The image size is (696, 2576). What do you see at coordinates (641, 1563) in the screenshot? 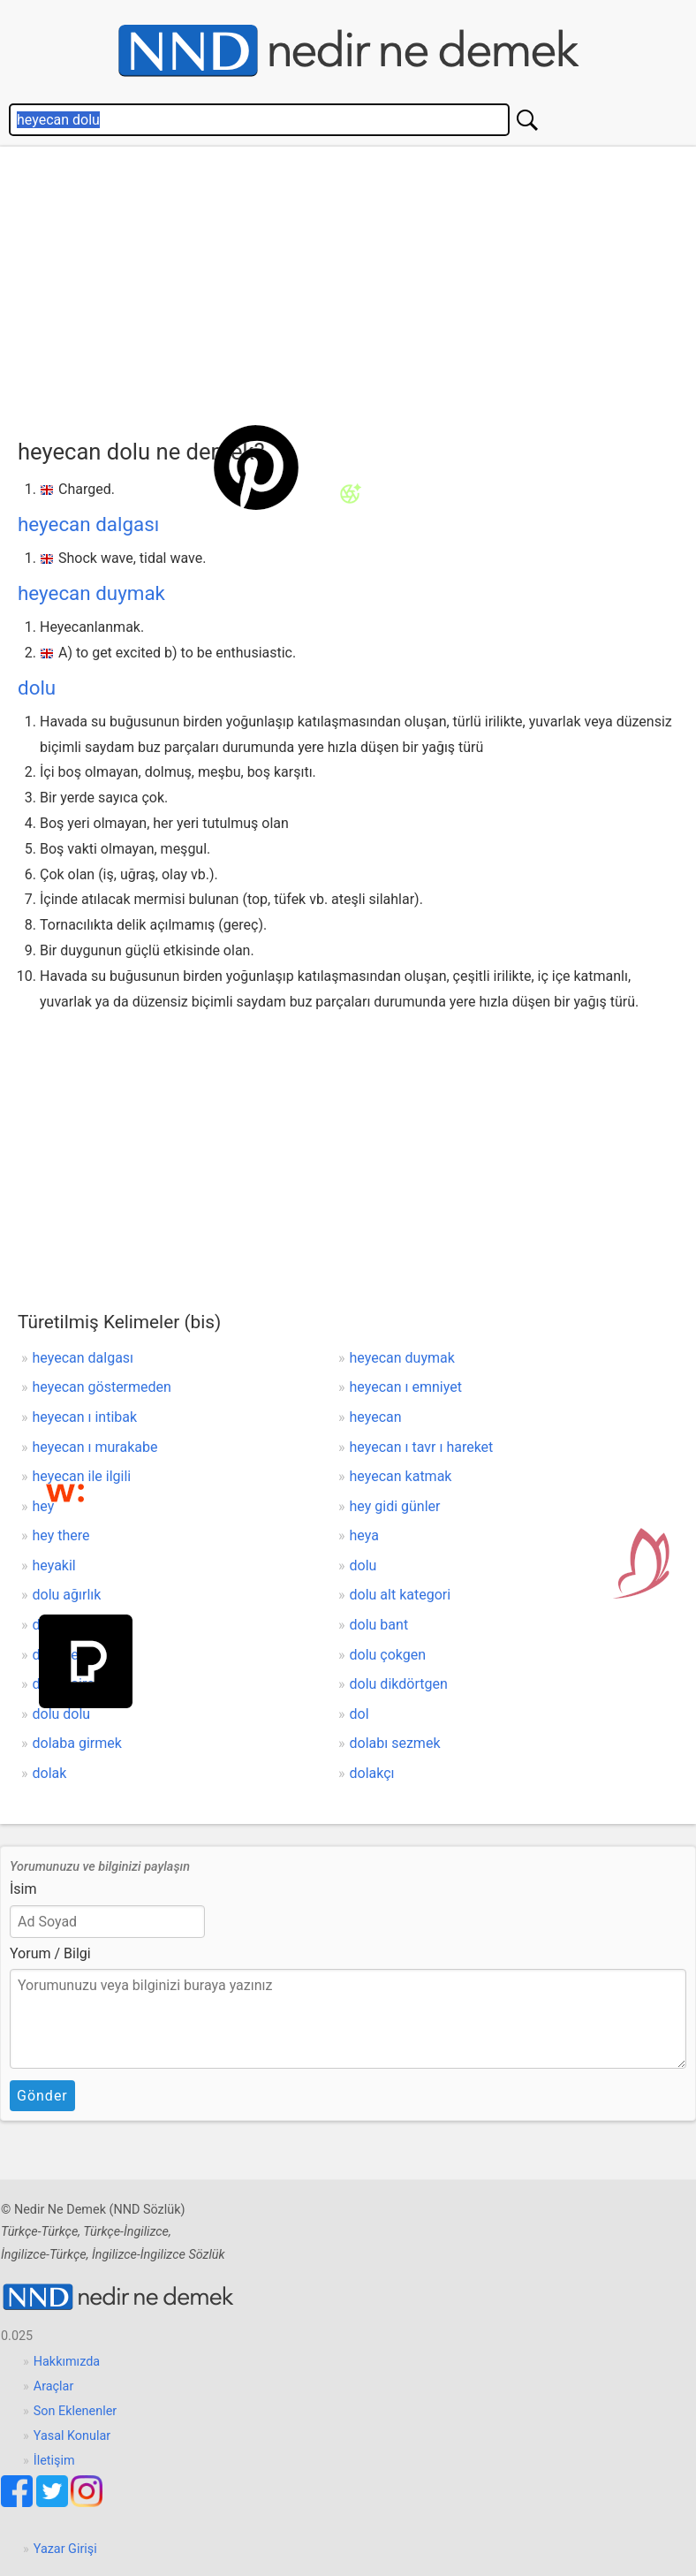
I see `open the Veepee app` at bounding box center [641, 1563].